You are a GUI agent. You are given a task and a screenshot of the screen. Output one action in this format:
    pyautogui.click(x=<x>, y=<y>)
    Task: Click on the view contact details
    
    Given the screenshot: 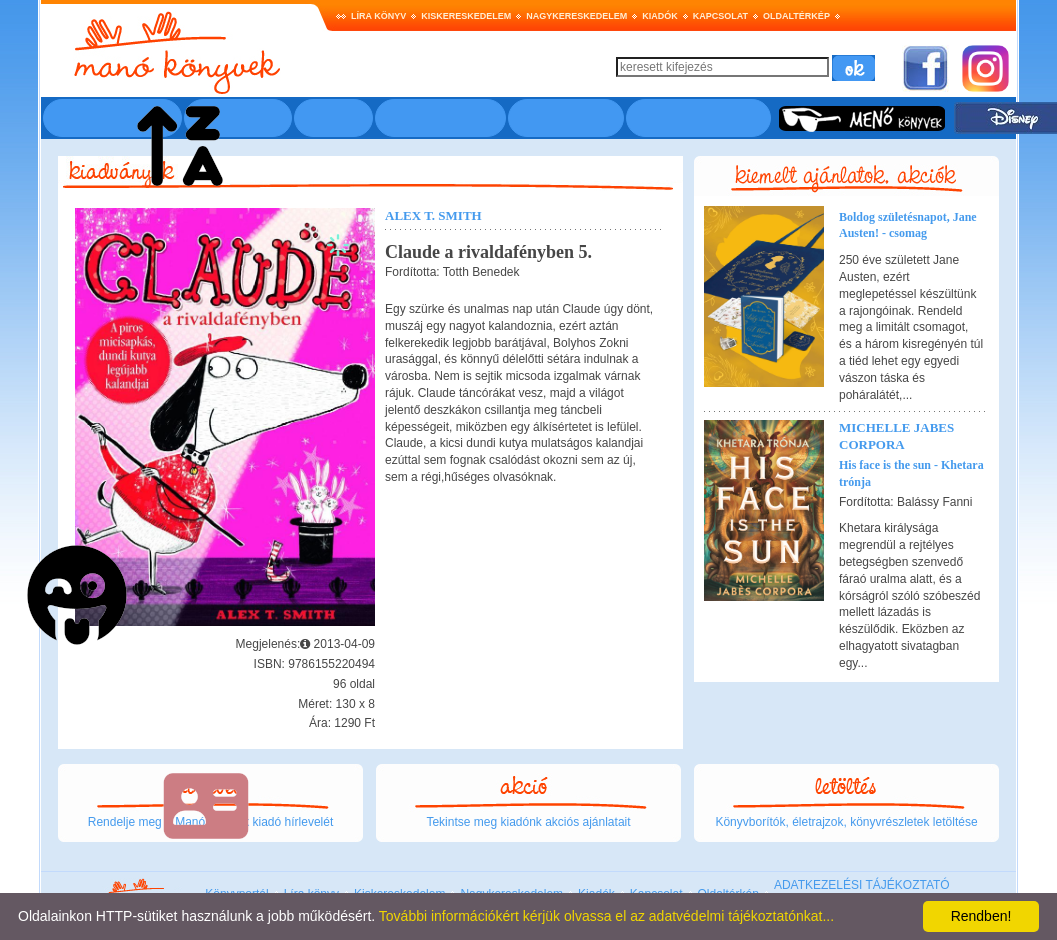 What is the action you would take?
    pyautogui.click(x=206, y=806)
    